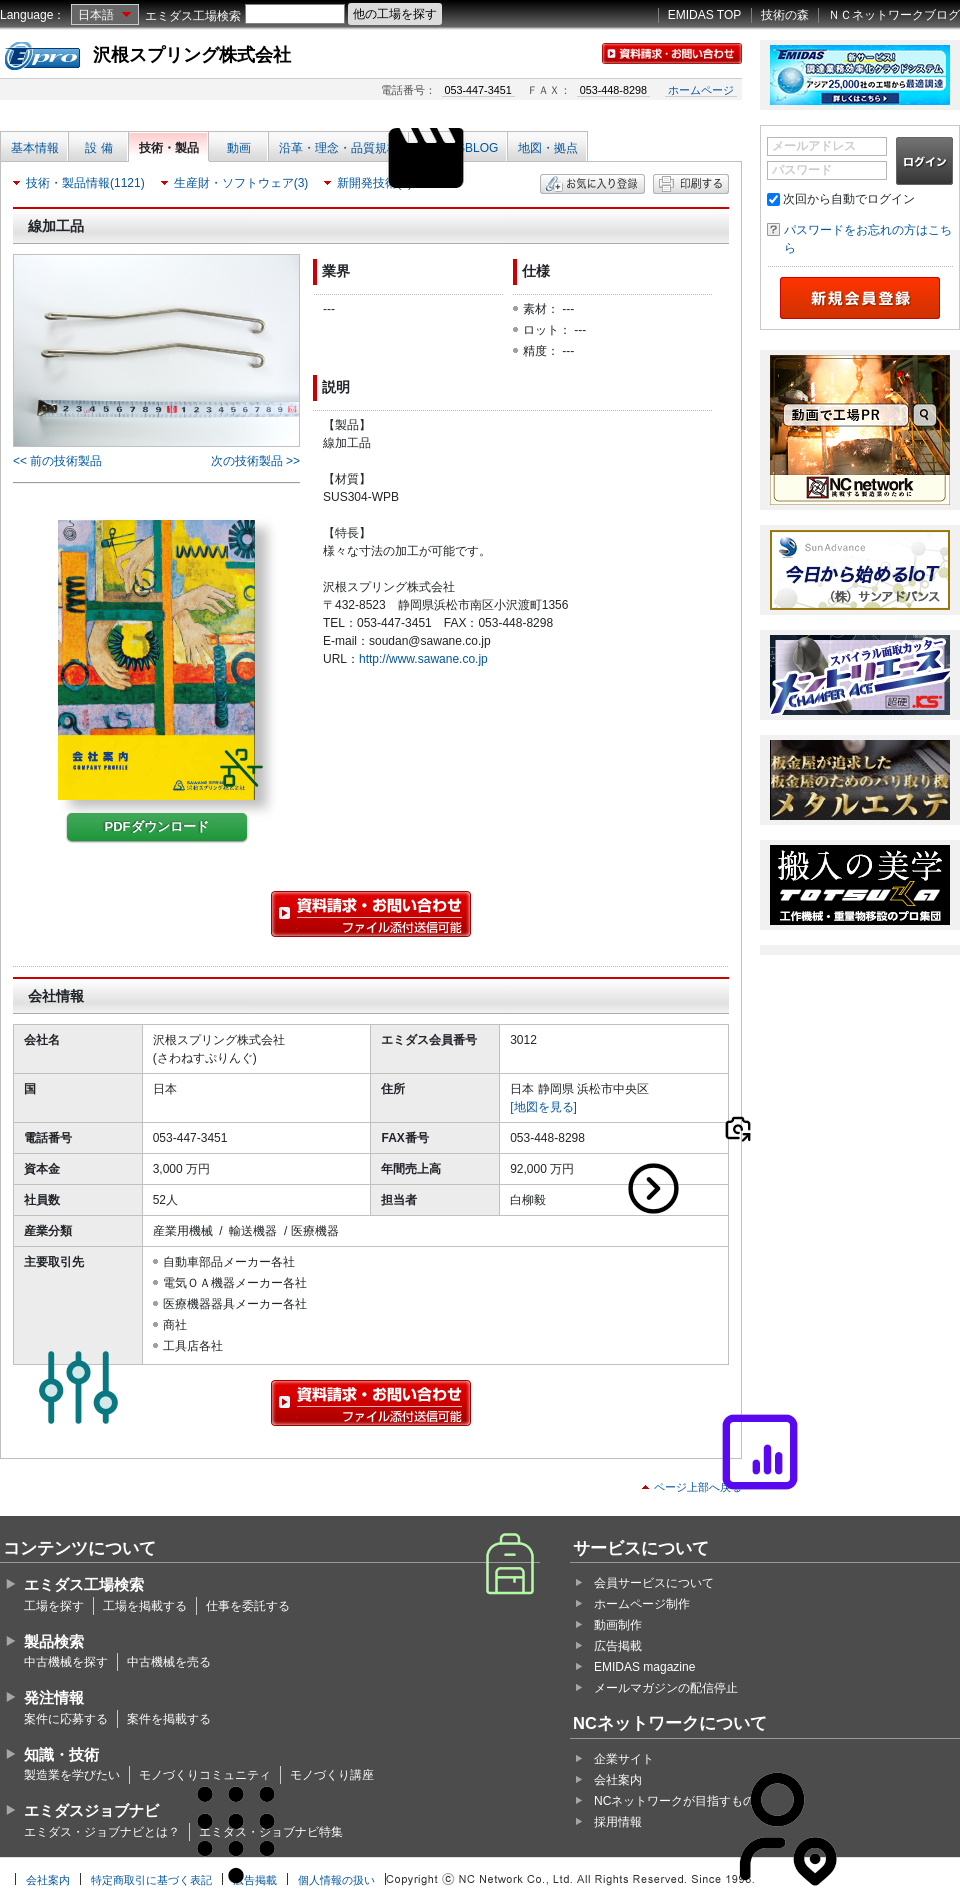 Image resolution: width=960 pixels, height=1903 pixels. I want to click on share a photo or image, so click(738, 1128).